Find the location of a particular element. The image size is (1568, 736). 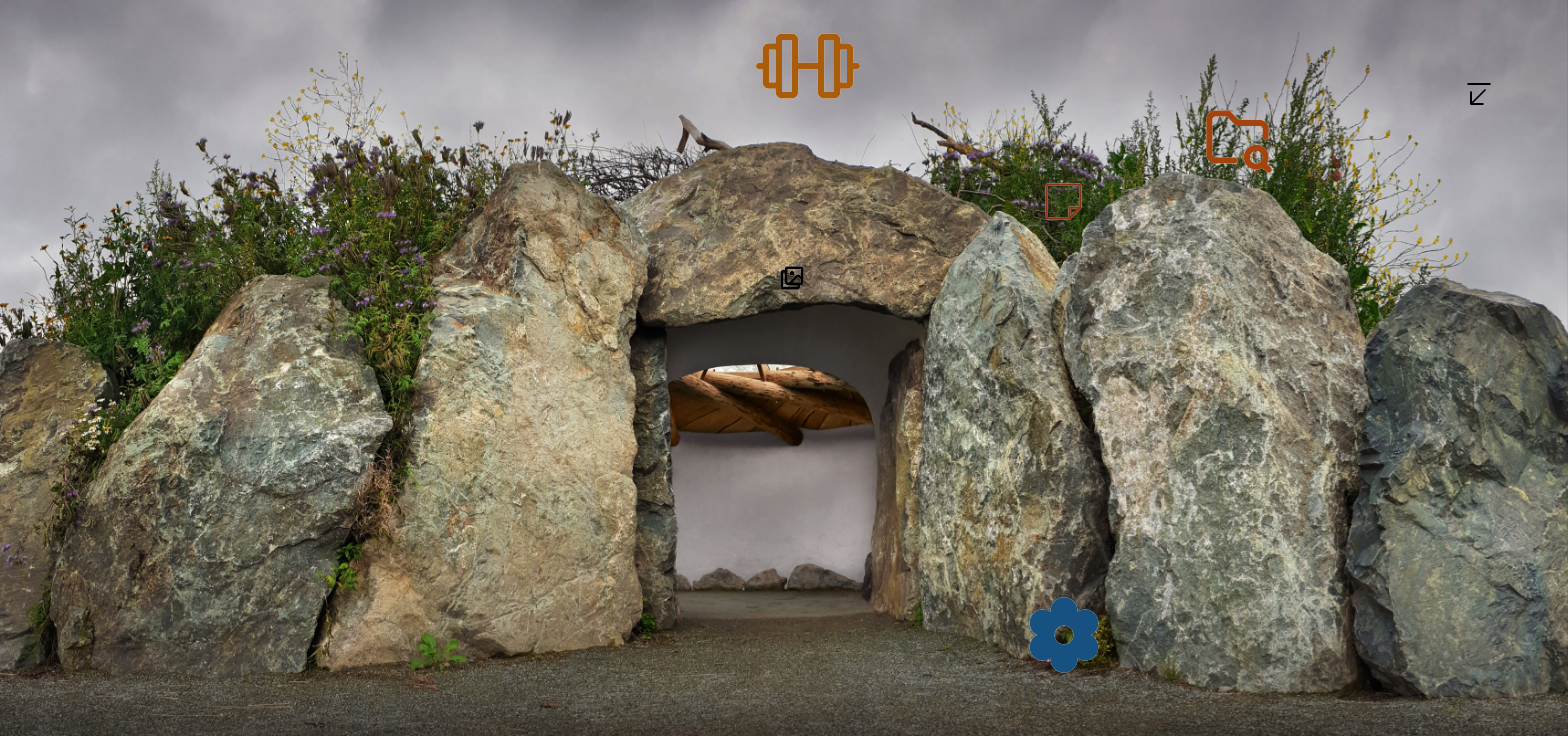

search within a folder is located at coordinates (1237, 138).